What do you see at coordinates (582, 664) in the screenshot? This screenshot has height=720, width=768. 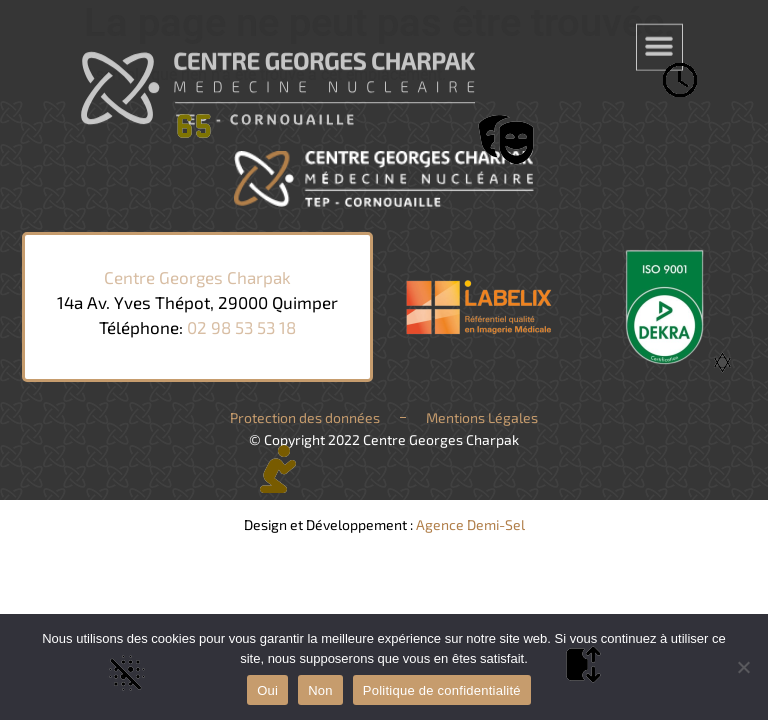 I see `auto-adjust content height to fit container` at bounding box center [582, 664].